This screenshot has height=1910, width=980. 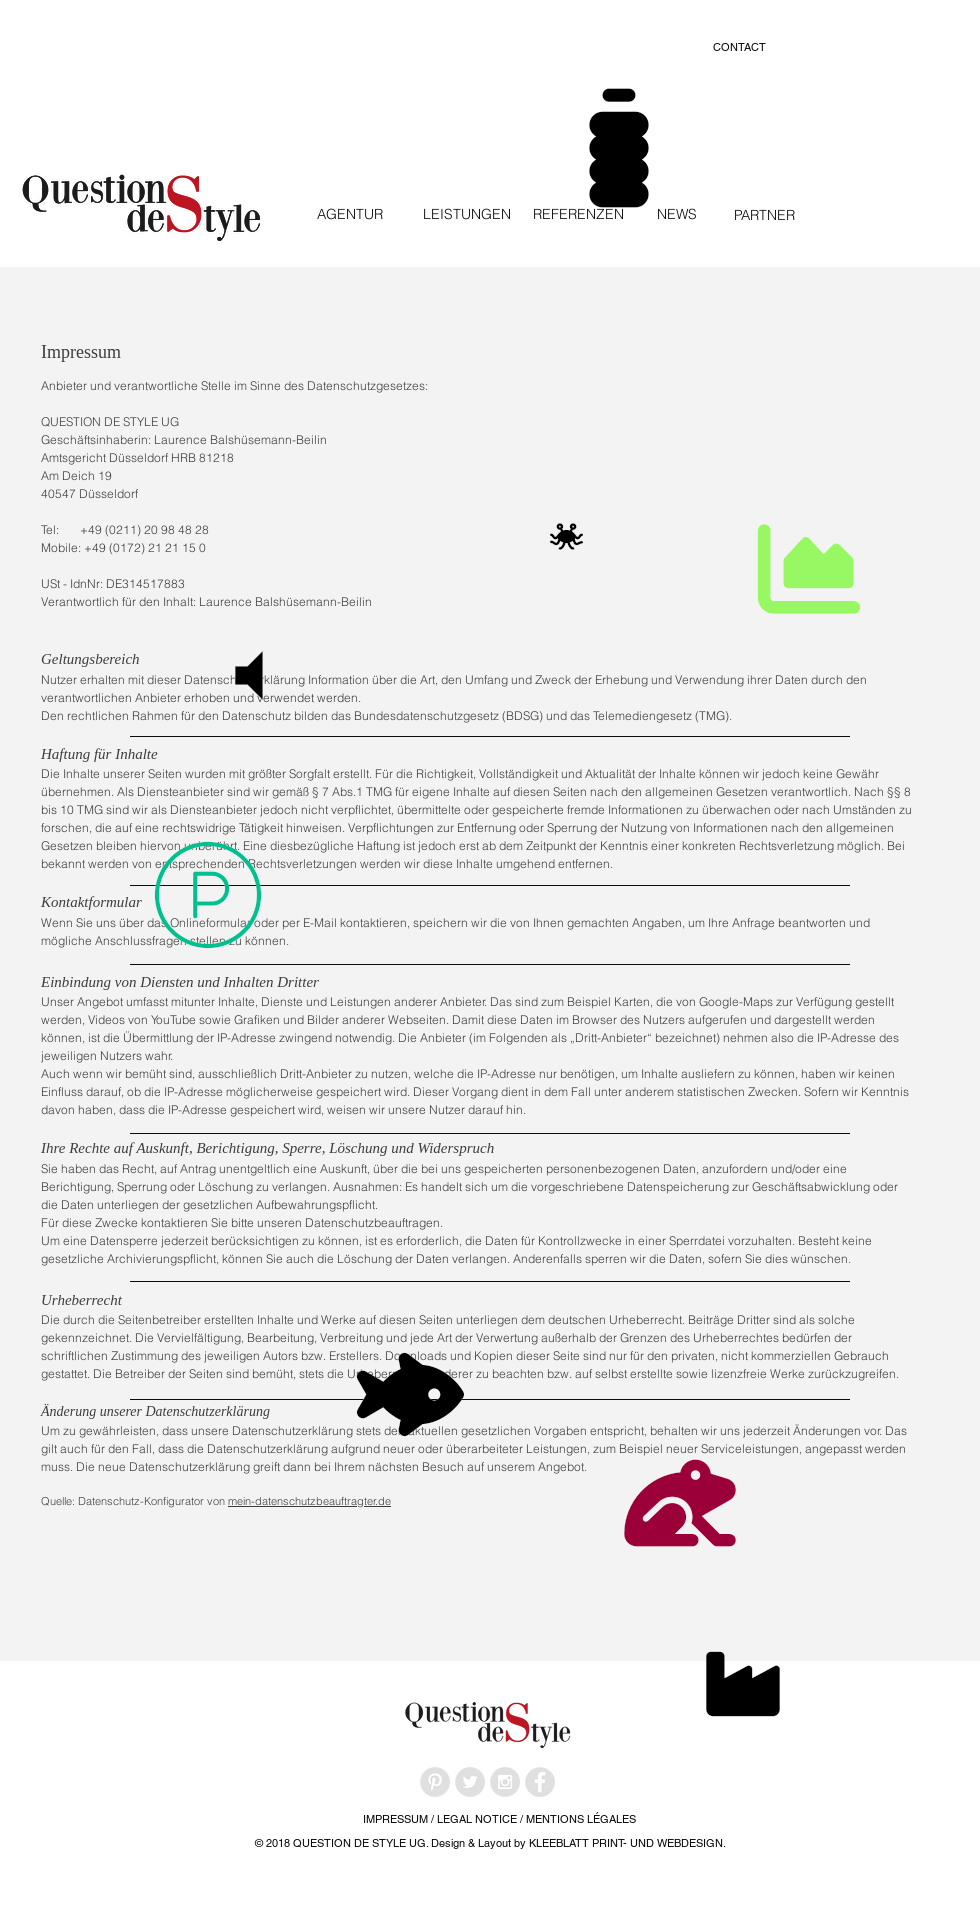 What do you see at coordinates (619, 148) in the screenshot?
I see `track your water intake` at bounding box center [619, 148].